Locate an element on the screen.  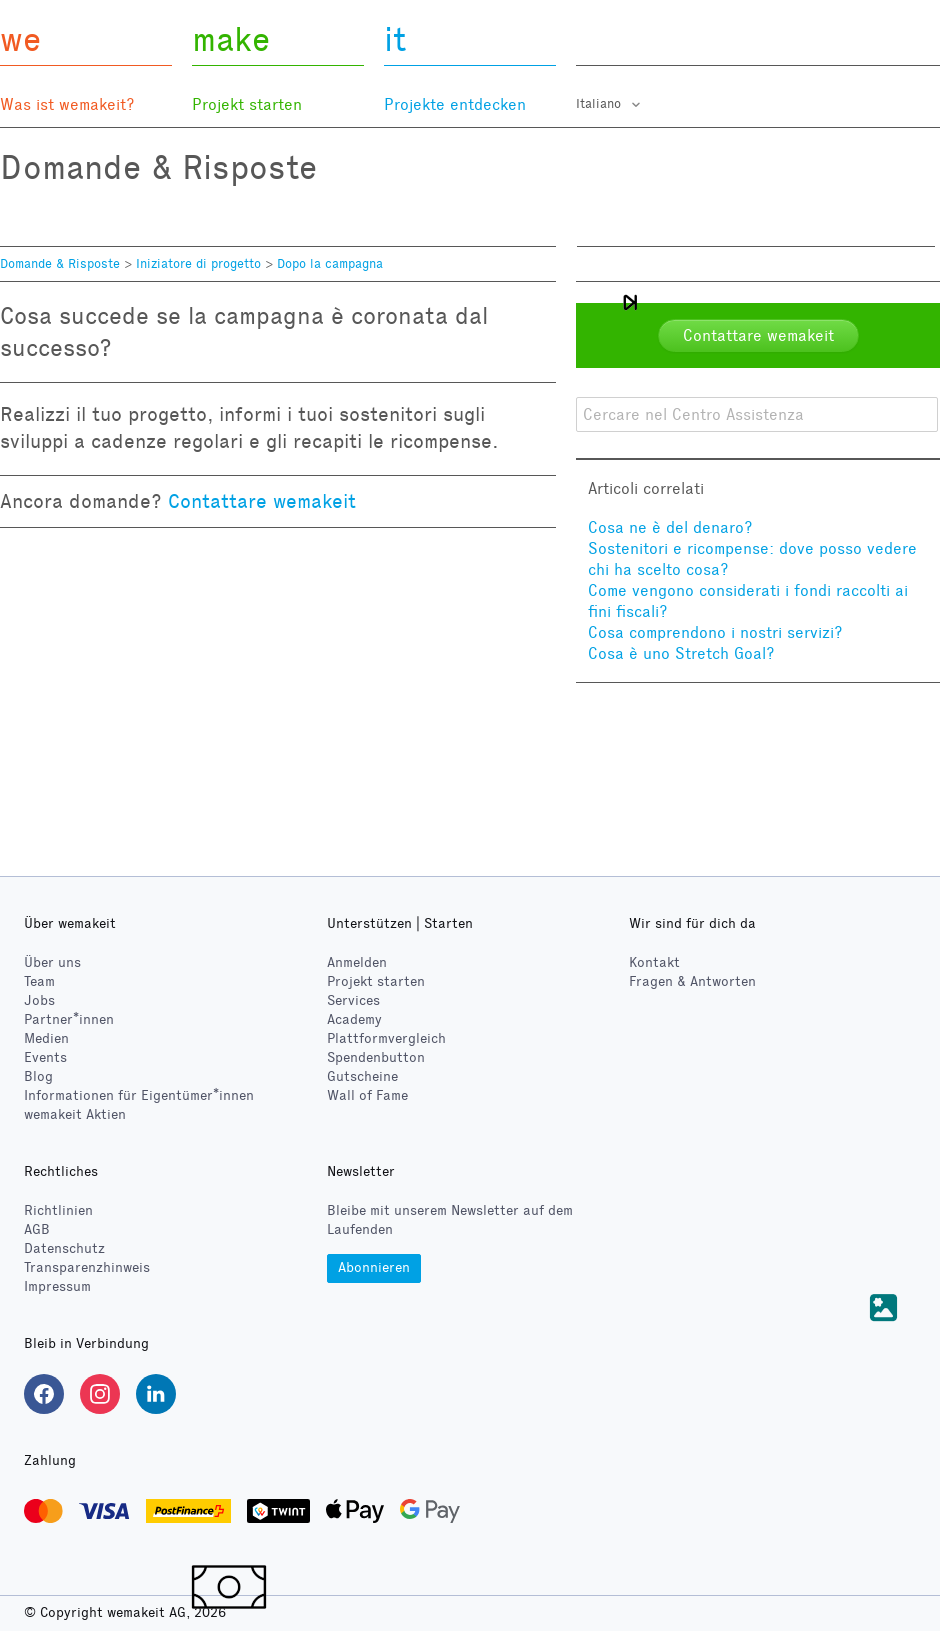
skip to the next track or media item is located at coordinates (630, 302).